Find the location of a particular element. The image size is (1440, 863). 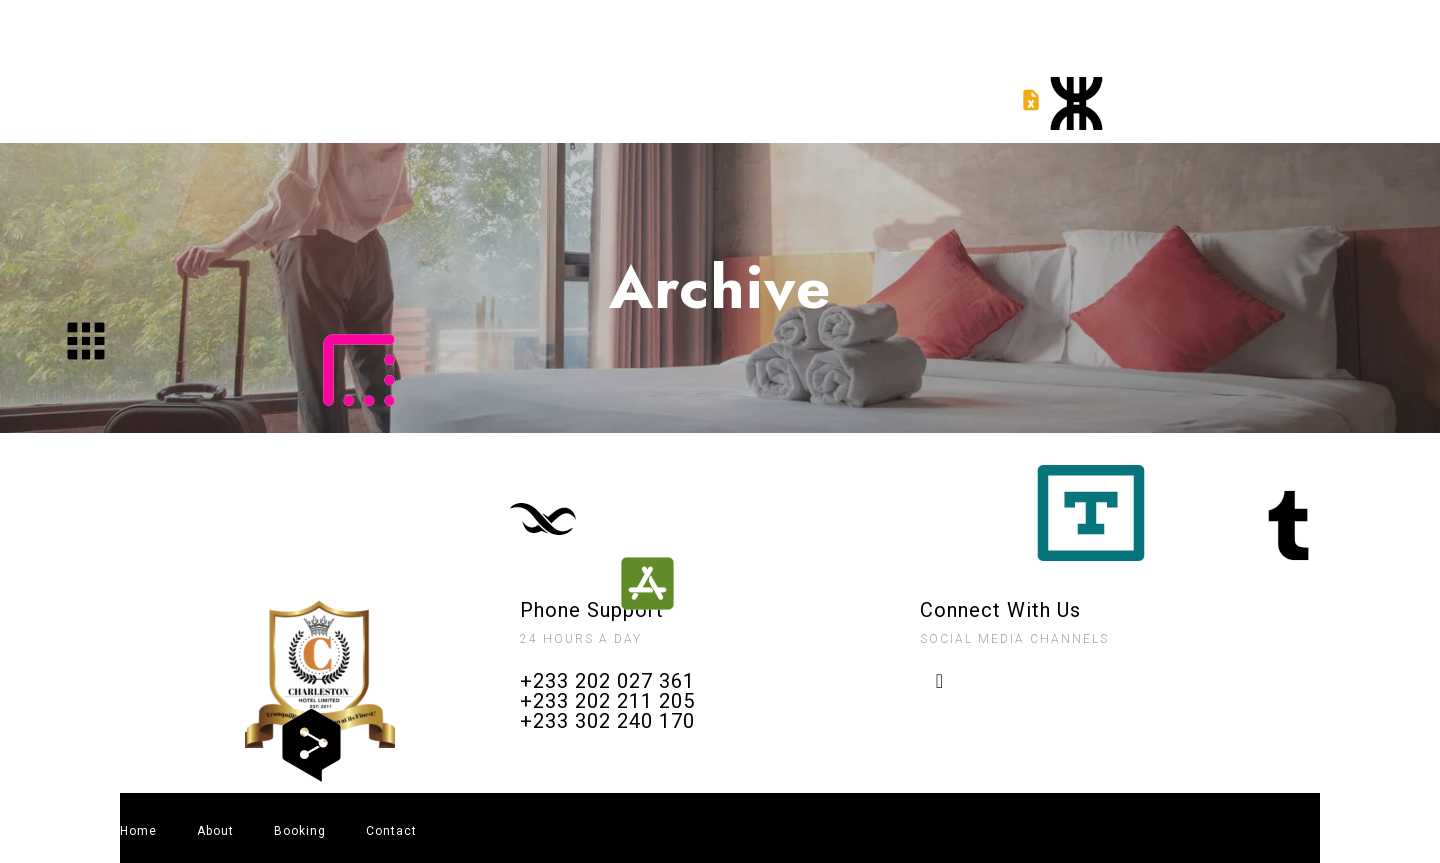

open or view an excel spreadsheet is located at coordinates (1031, 100).